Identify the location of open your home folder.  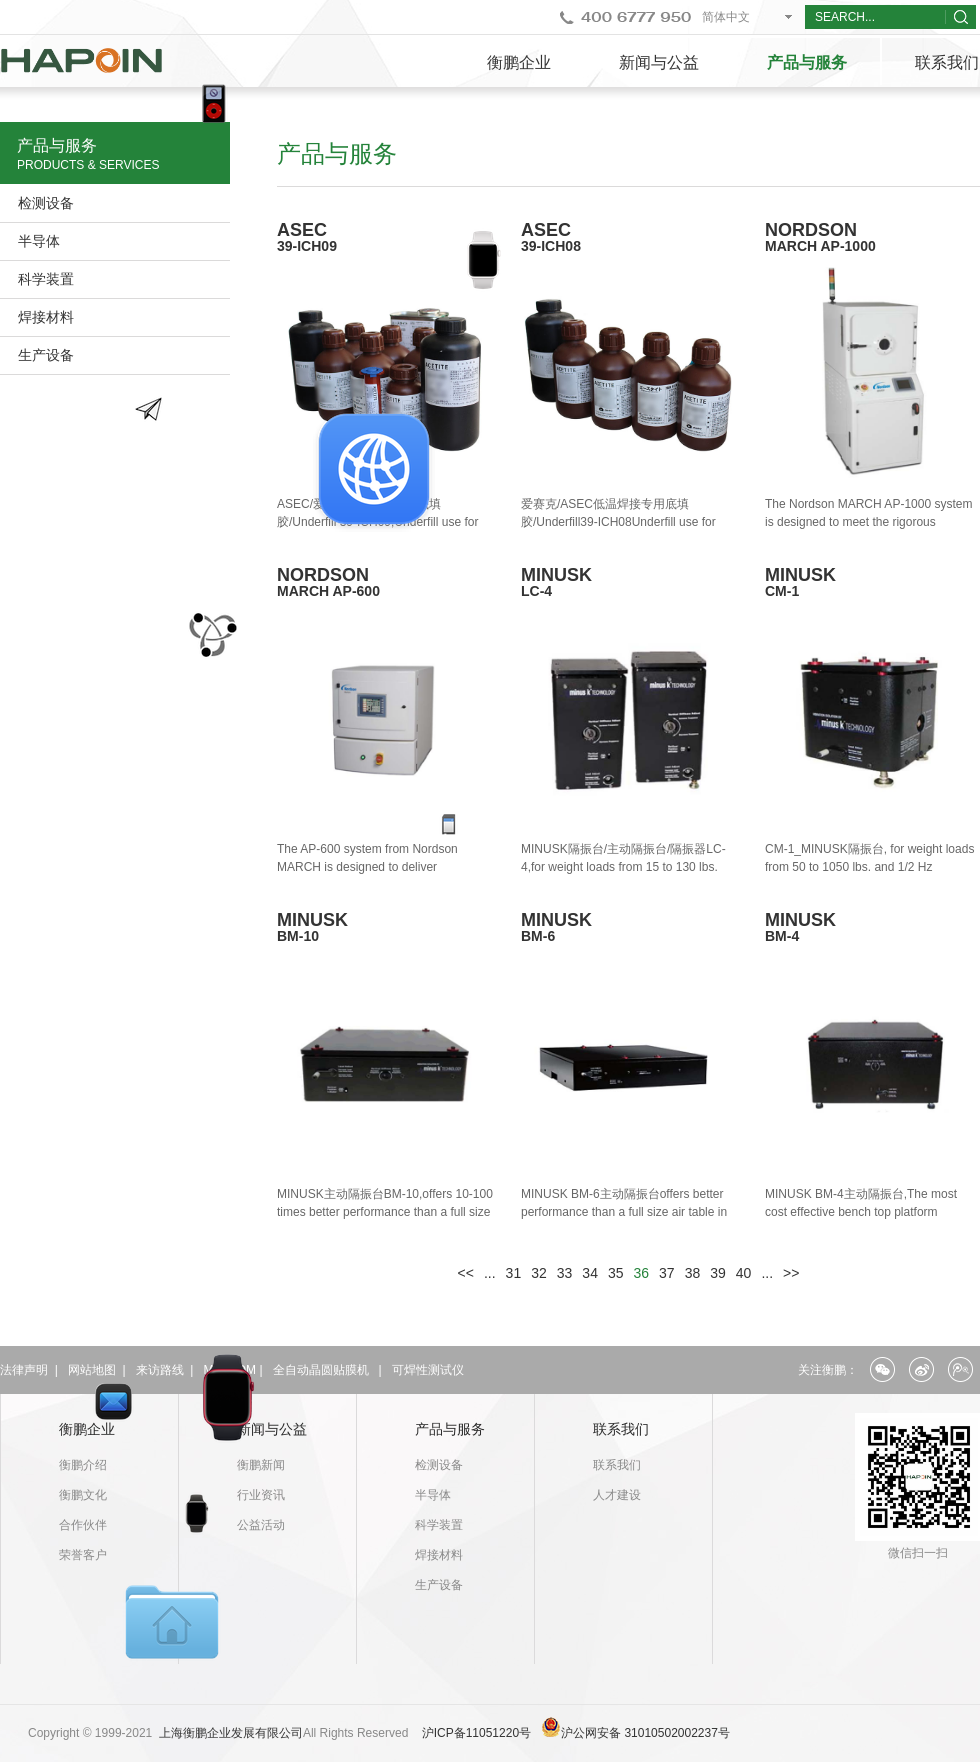
(172, 1622).